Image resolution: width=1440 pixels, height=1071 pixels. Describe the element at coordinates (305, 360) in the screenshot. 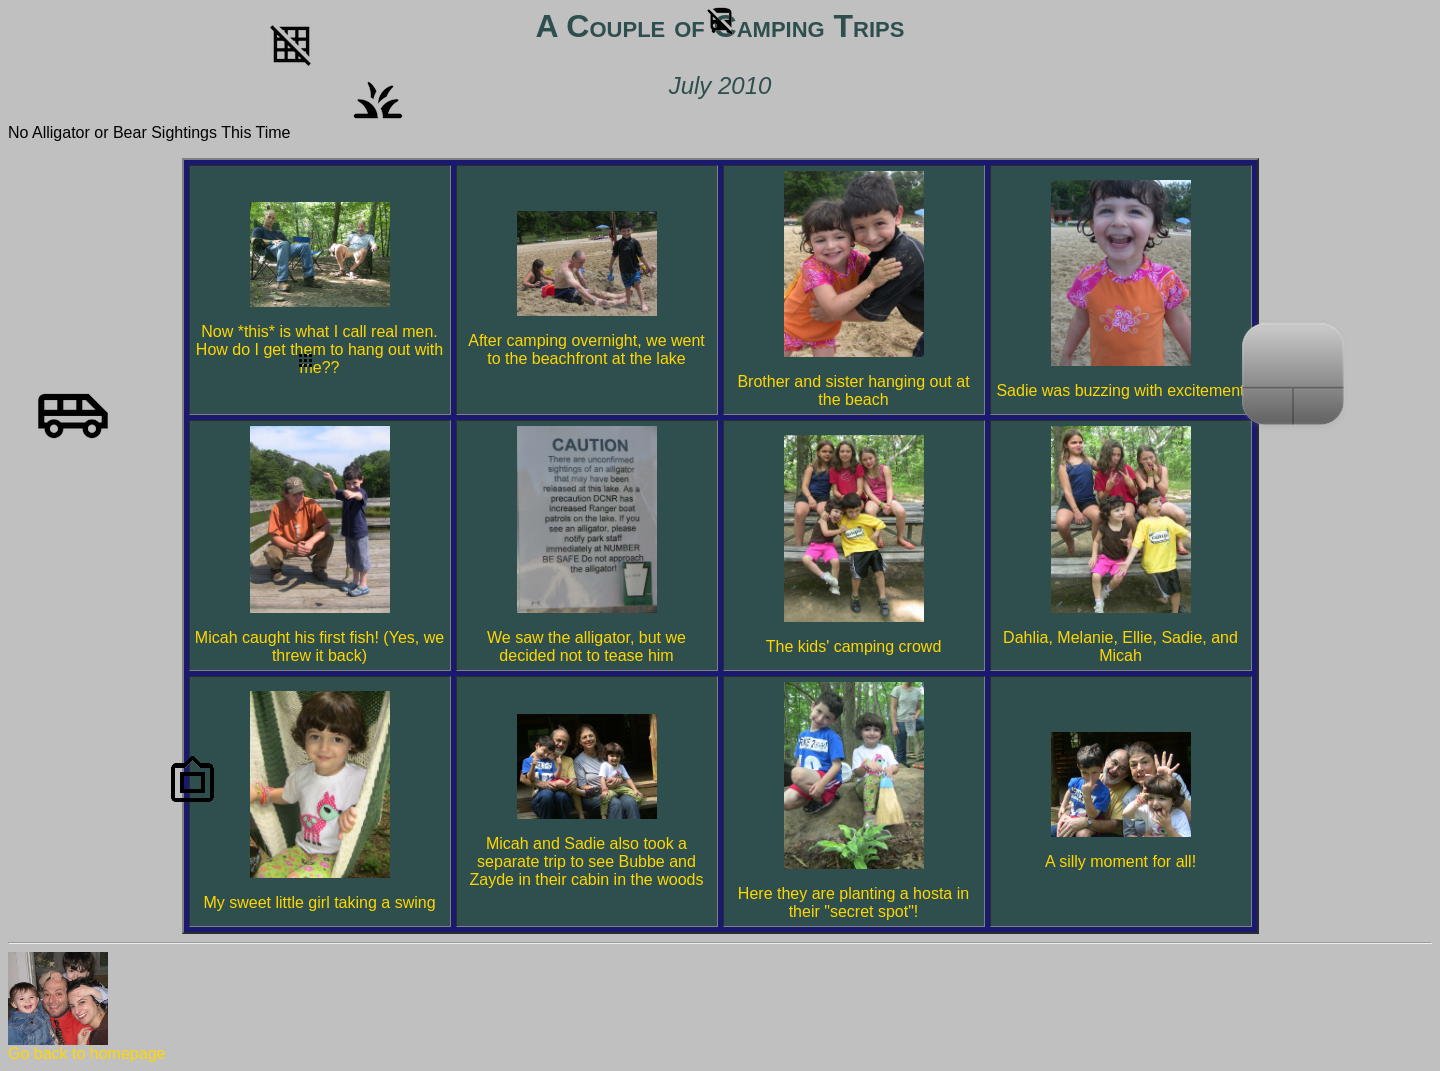

I see `open the app drawer or launcher` at that location.